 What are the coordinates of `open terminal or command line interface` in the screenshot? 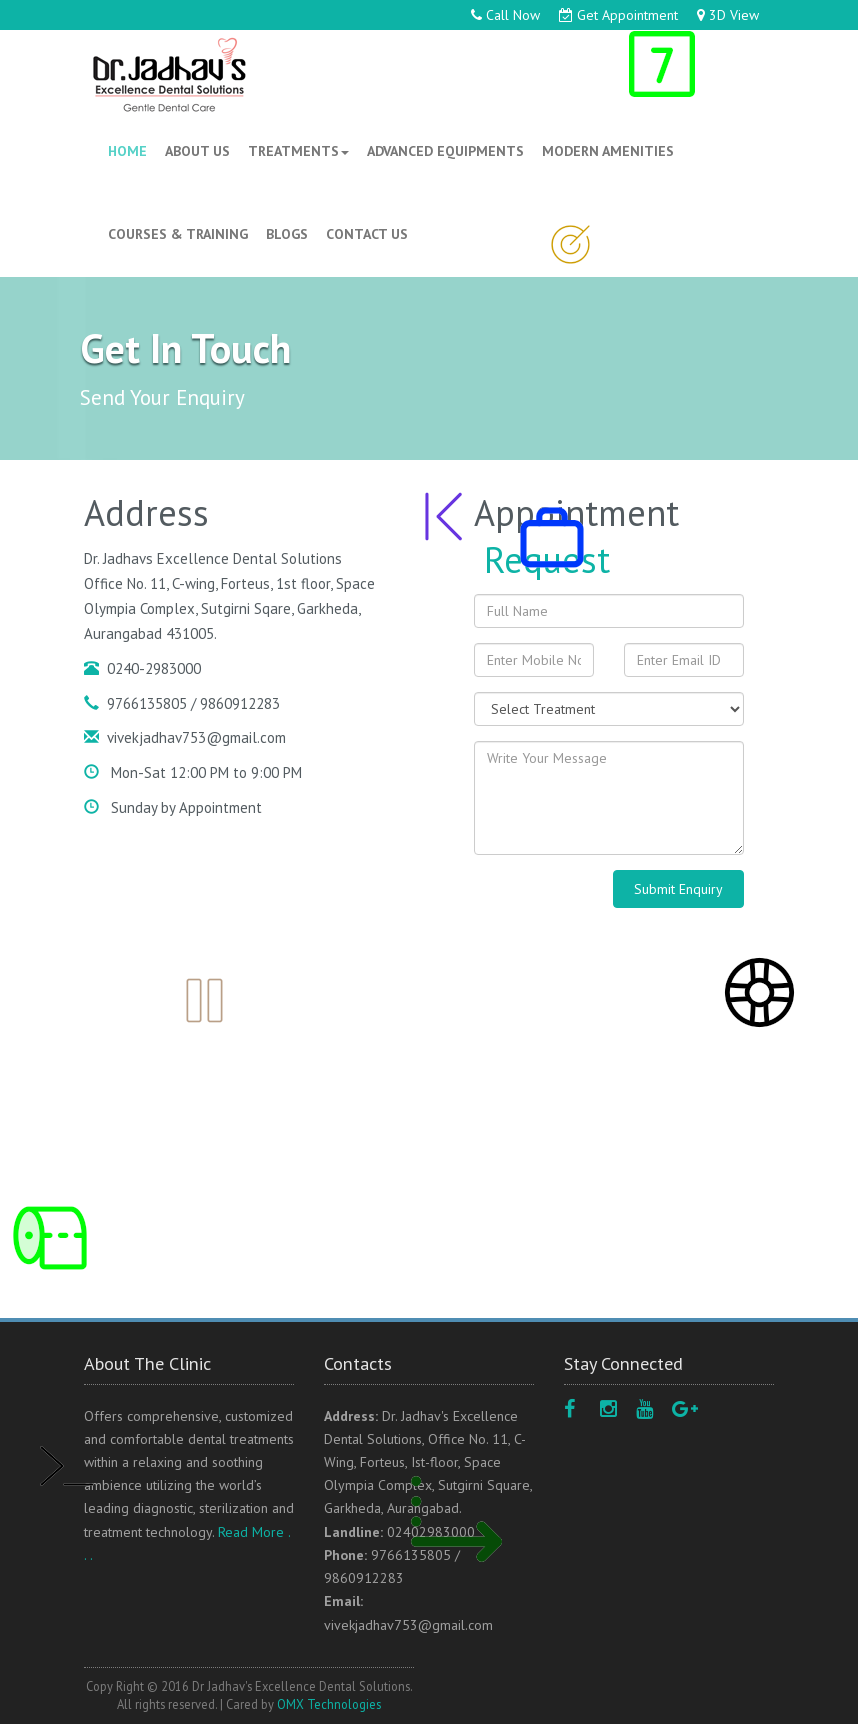 It's located at (67, 1466).